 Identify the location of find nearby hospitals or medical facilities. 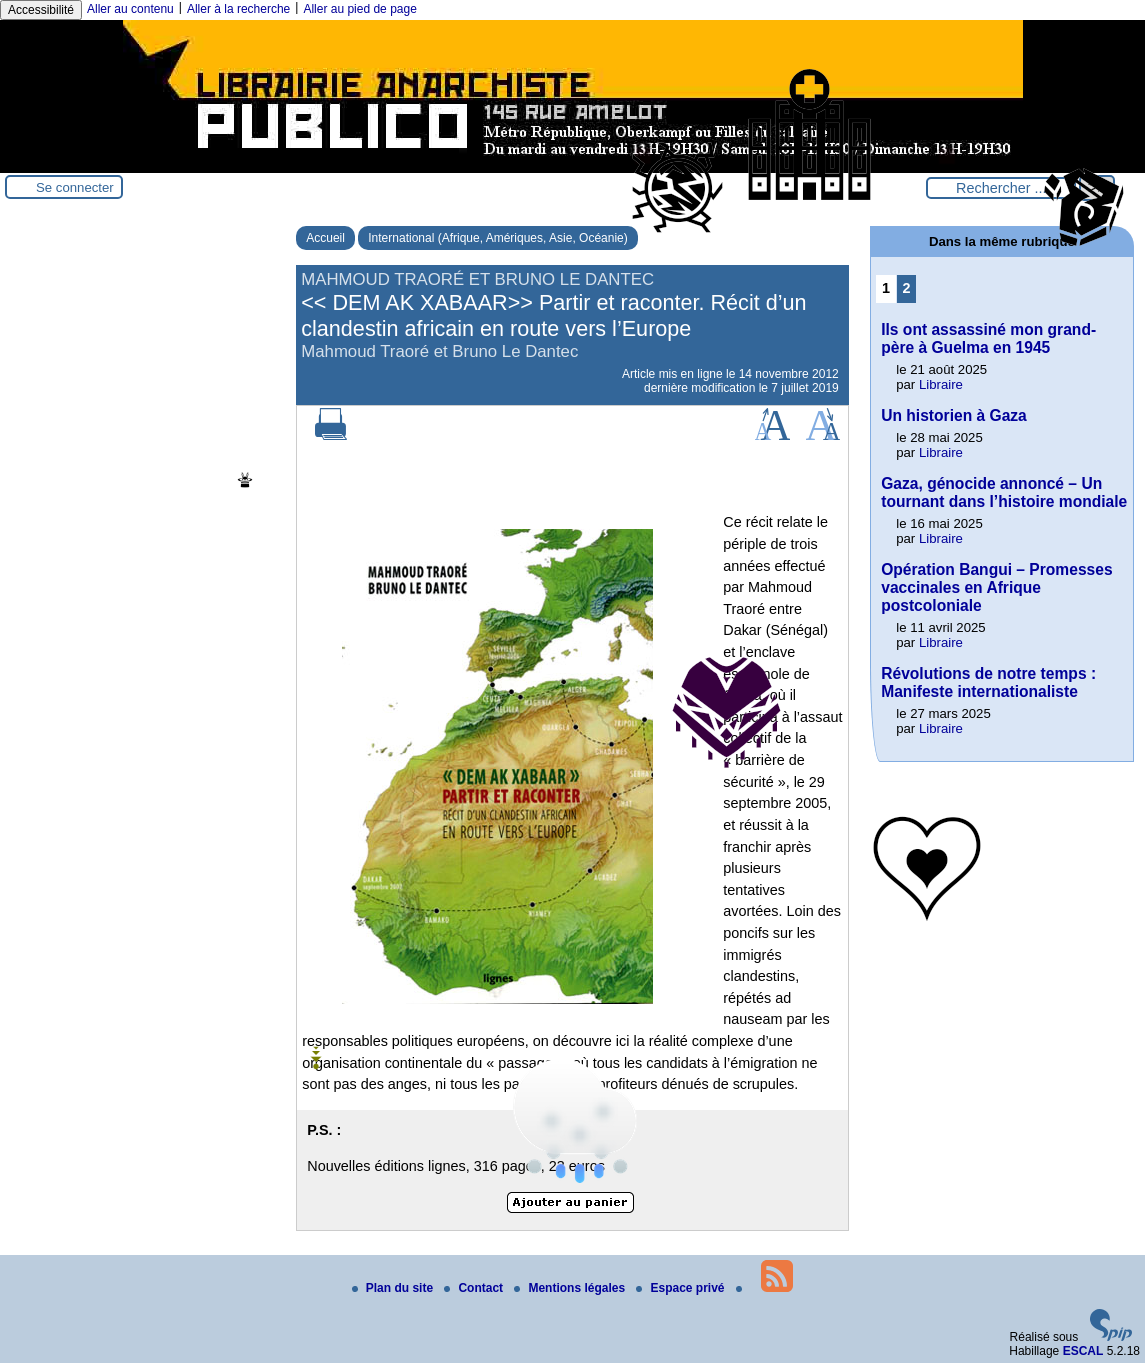
(809, 134).